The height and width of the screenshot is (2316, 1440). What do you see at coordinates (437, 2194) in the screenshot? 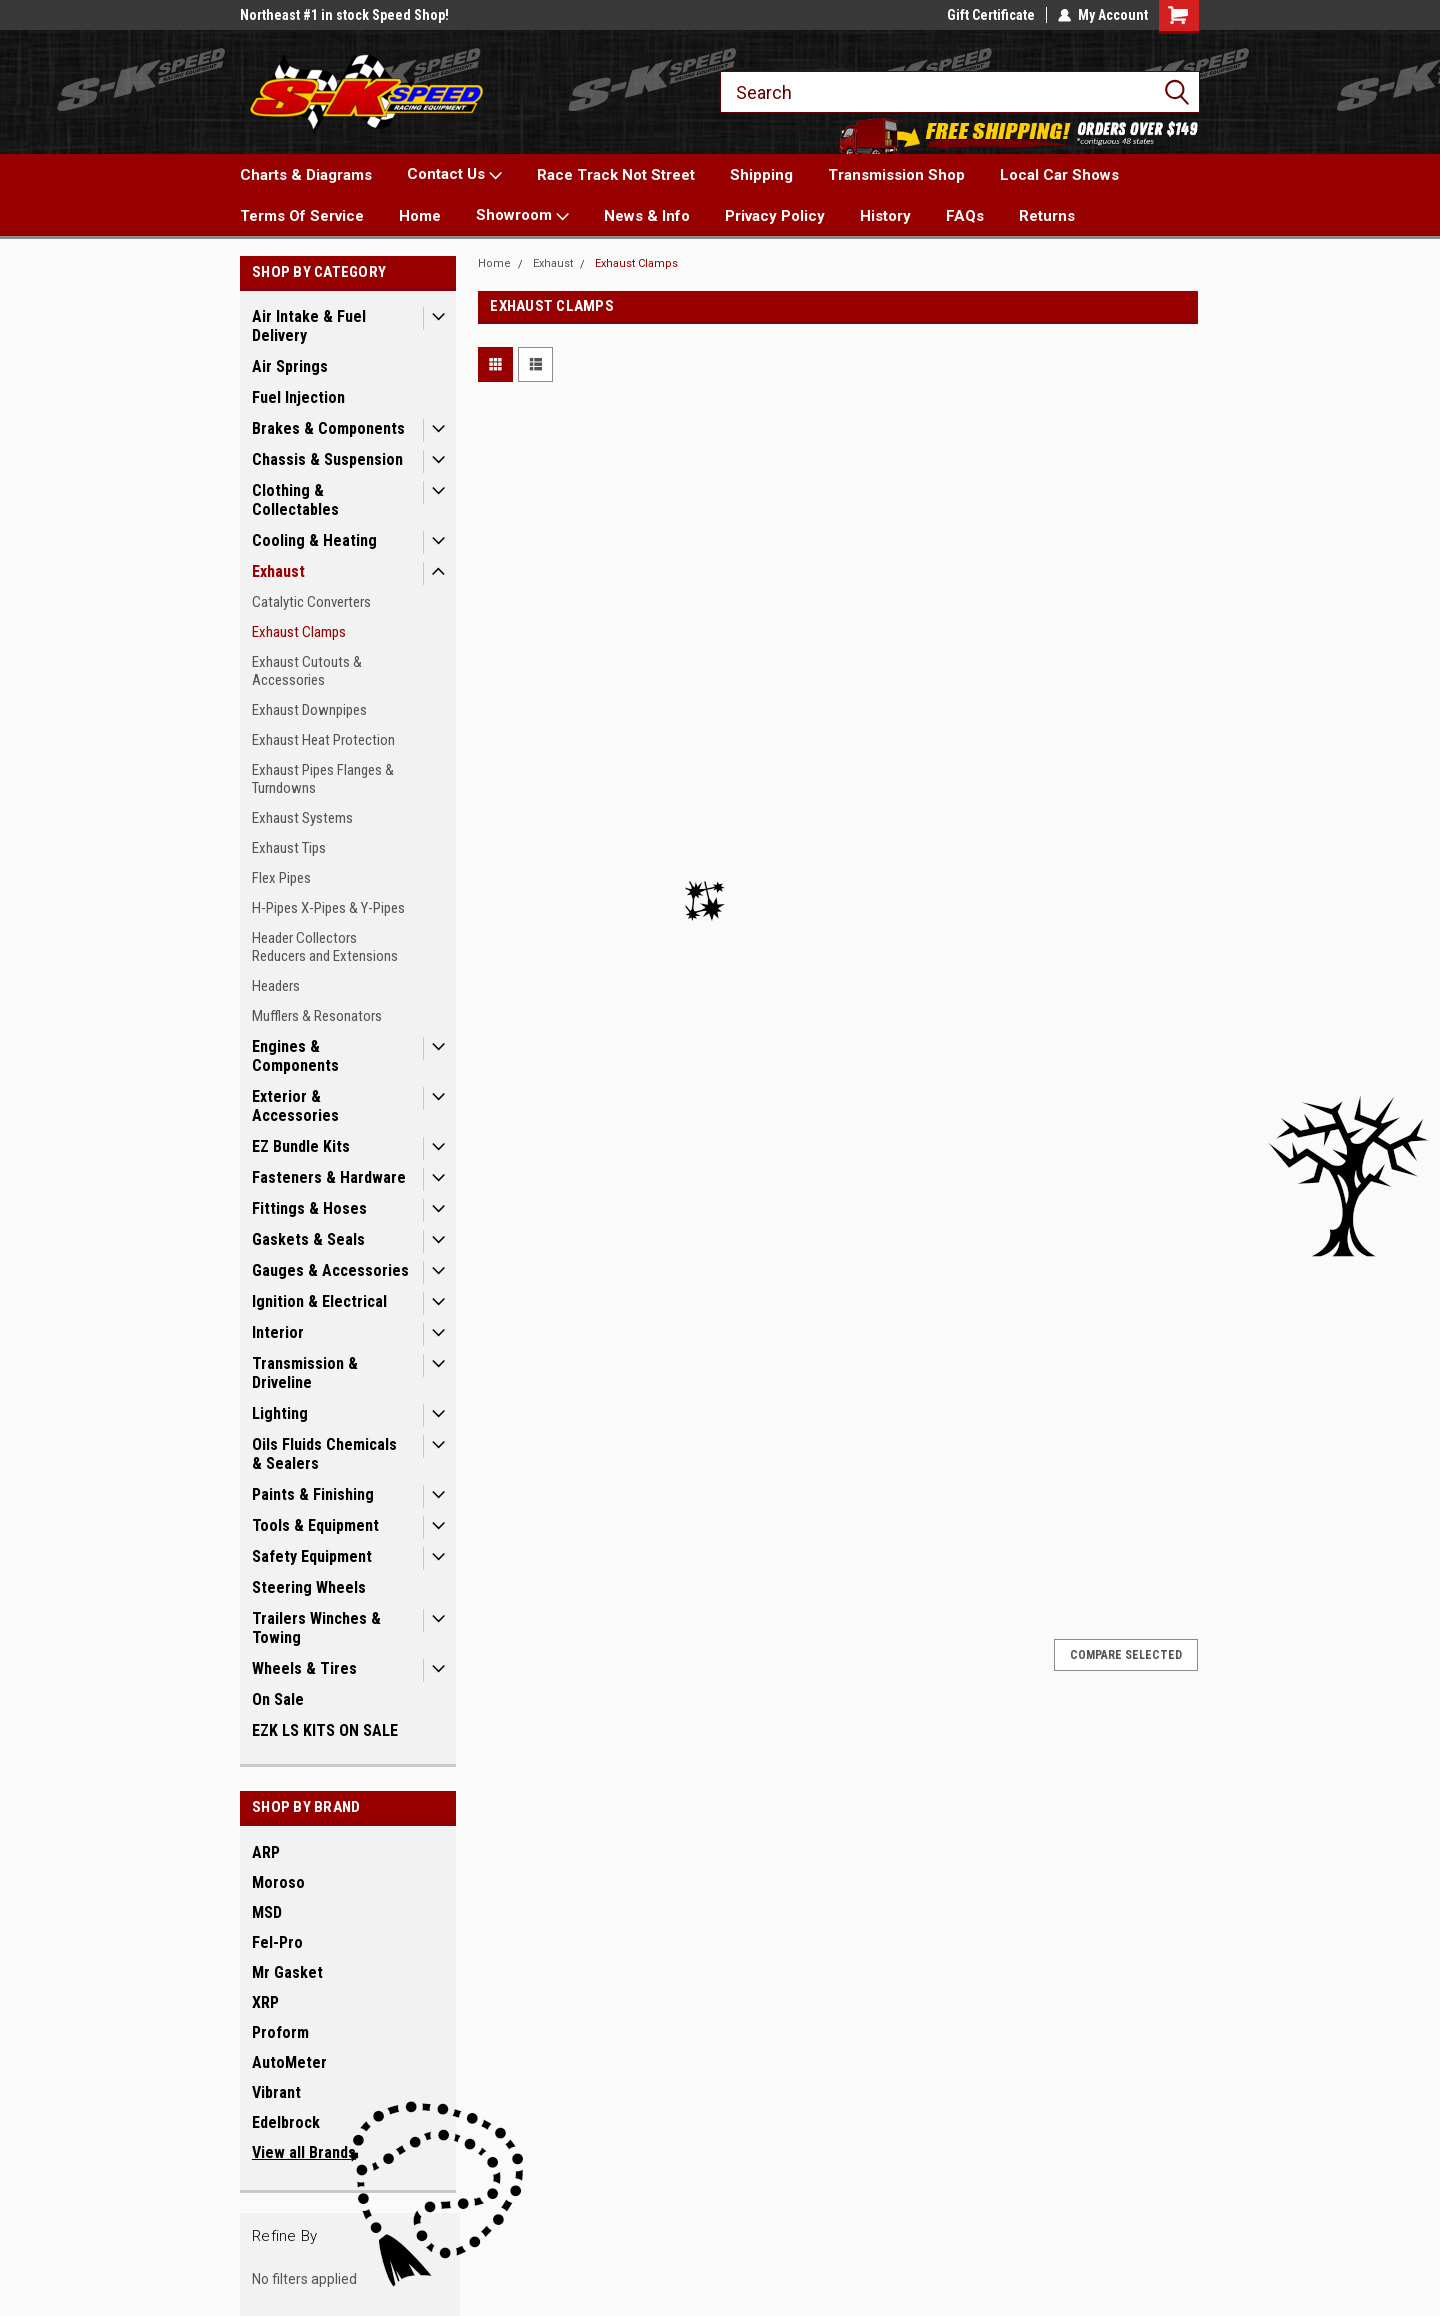
I see `access prayer or meditation features` at bounding box center [437, 2194].